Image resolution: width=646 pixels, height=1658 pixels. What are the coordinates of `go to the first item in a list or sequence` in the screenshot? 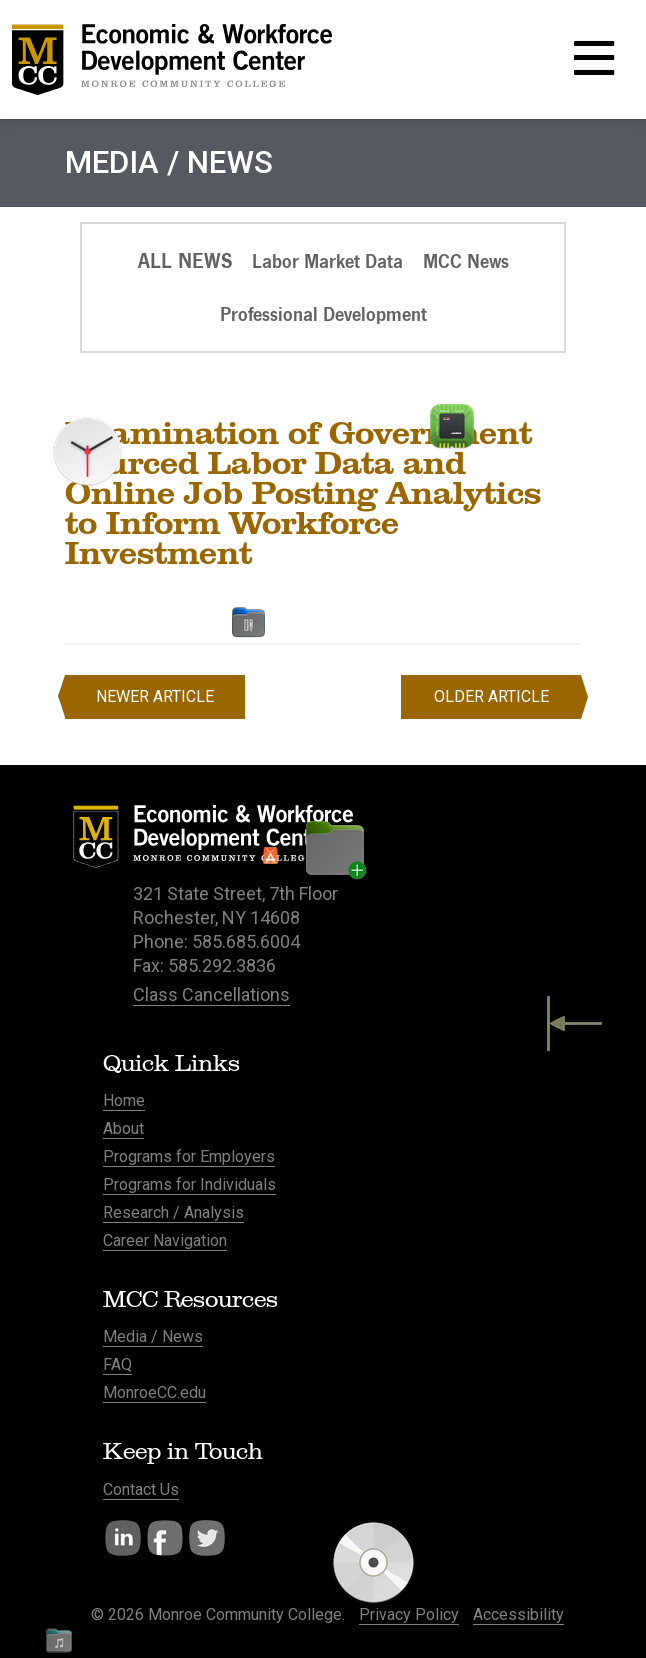 It's located at (574, 1023).